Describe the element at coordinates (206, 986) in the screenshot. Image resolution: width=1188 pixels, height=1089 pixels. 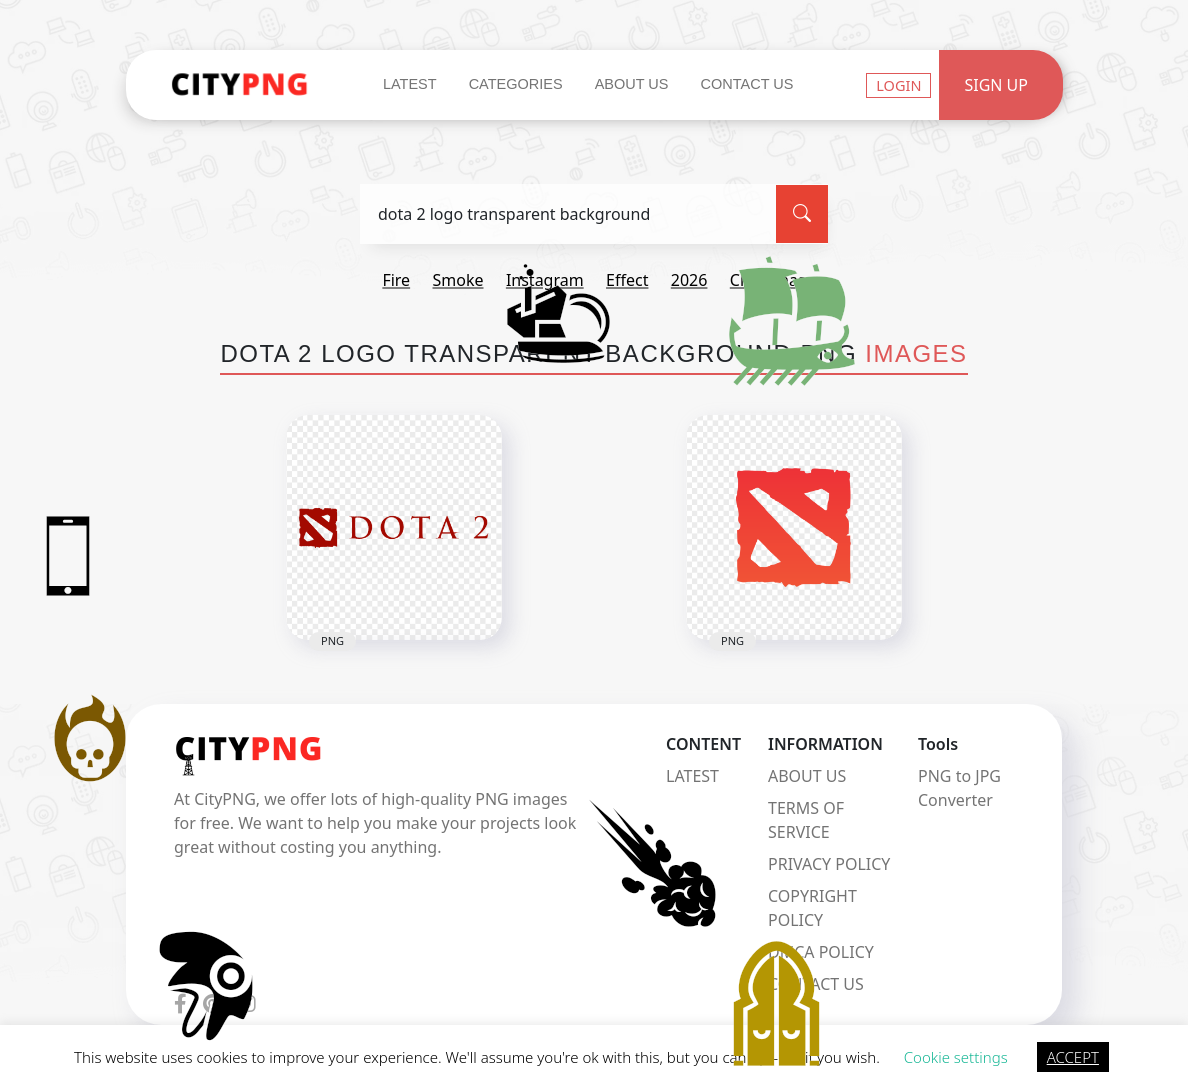
I see `select the phrygian cap headgear item` at that location.